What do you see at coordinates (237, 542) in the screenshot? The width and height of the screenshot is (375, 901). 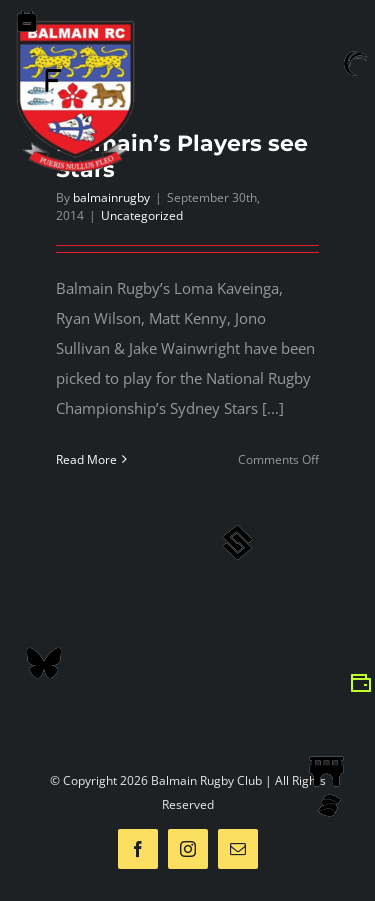 I see `staylinked company logo` at bounding box center [237, 542].